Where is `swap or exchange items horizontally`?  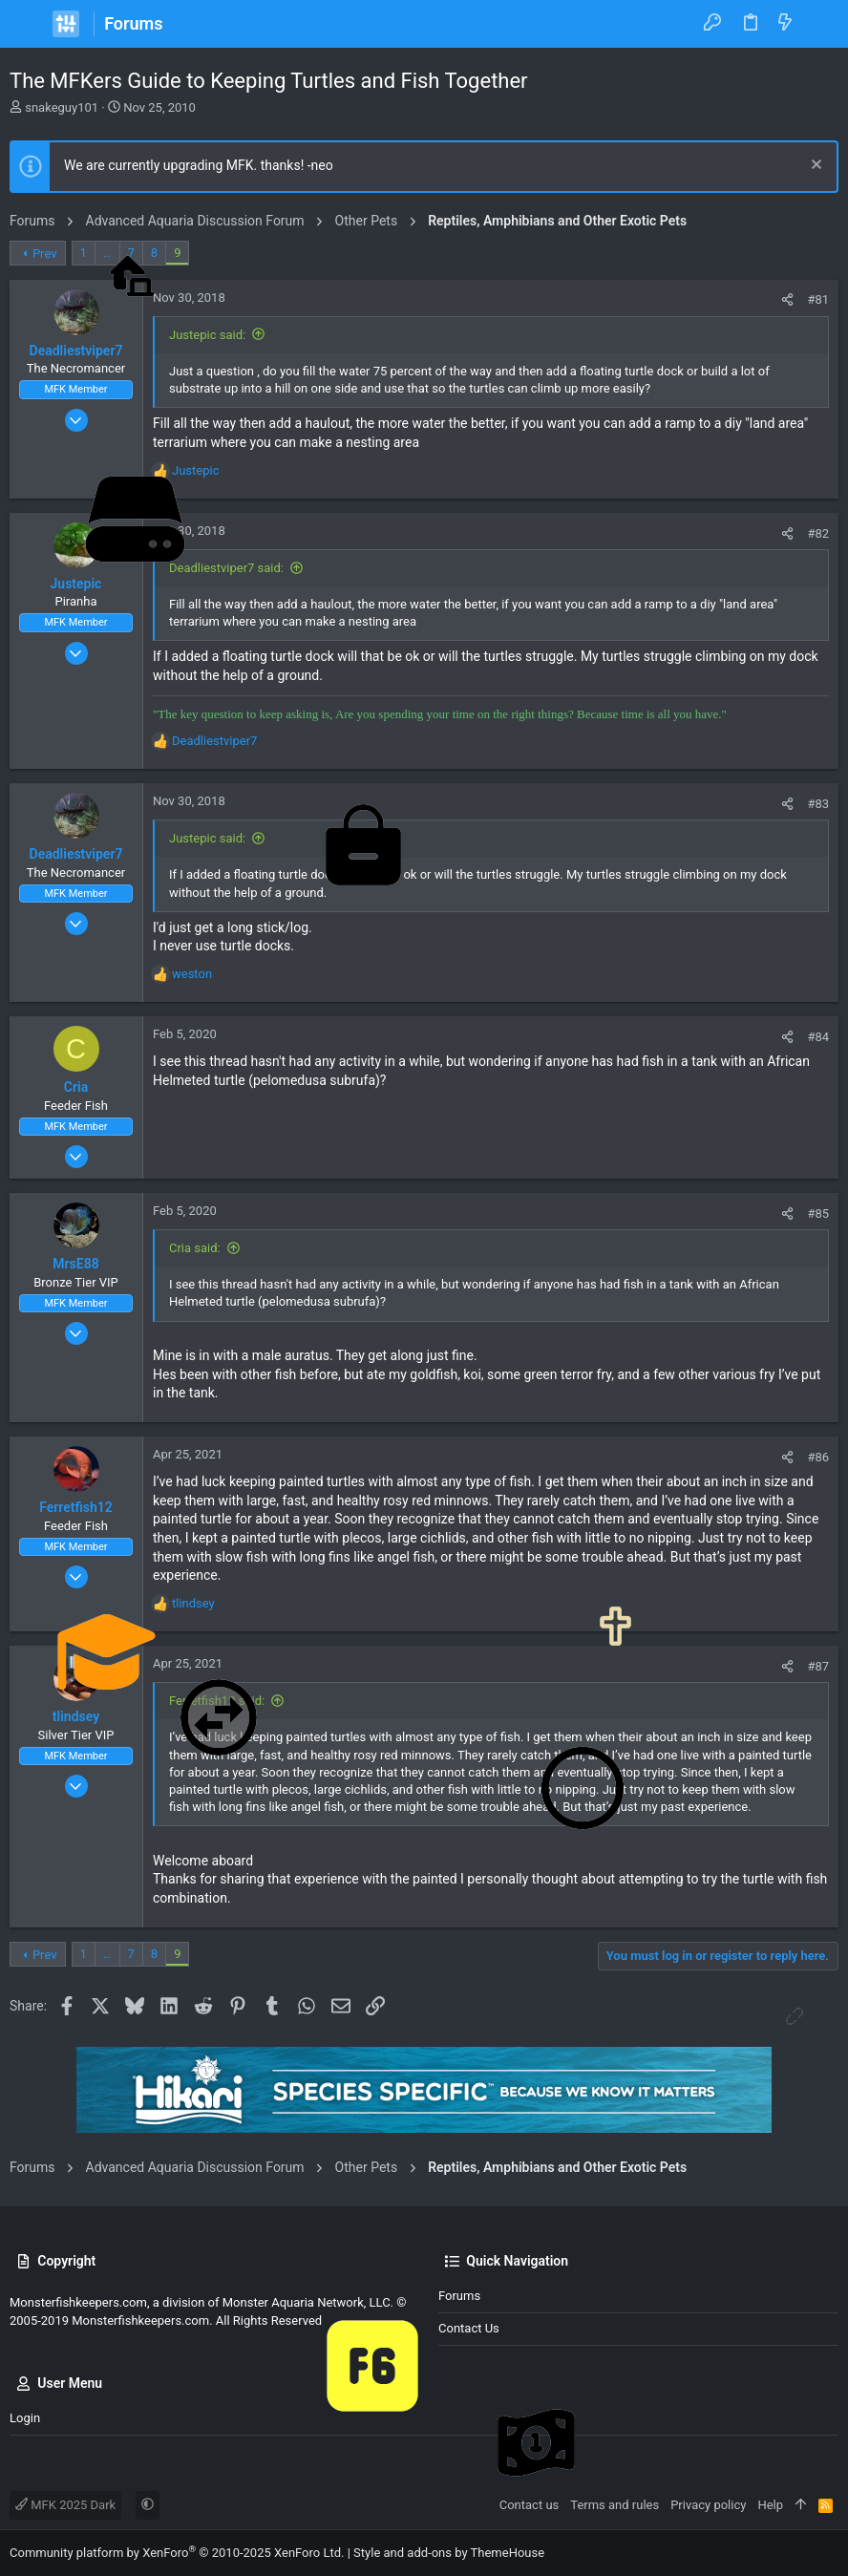 swap or exchange items horizontally is located at coordinates (219, 1717).